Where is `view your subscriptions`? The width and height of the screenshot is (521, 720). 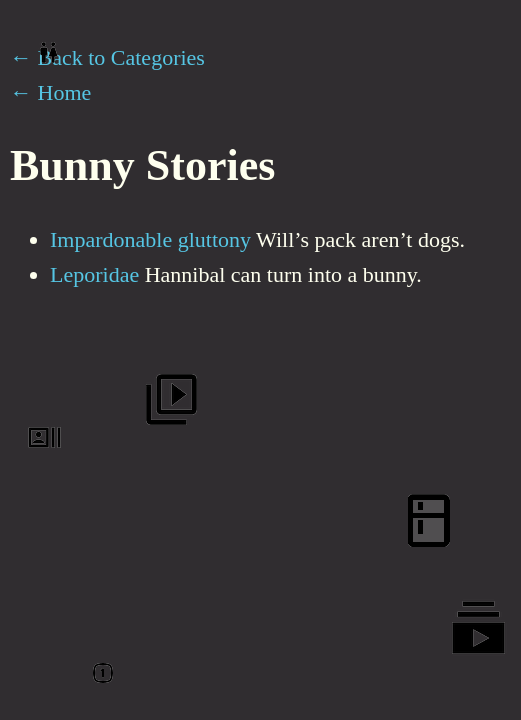 view your subscriptions is located at coordinates (478, 627).